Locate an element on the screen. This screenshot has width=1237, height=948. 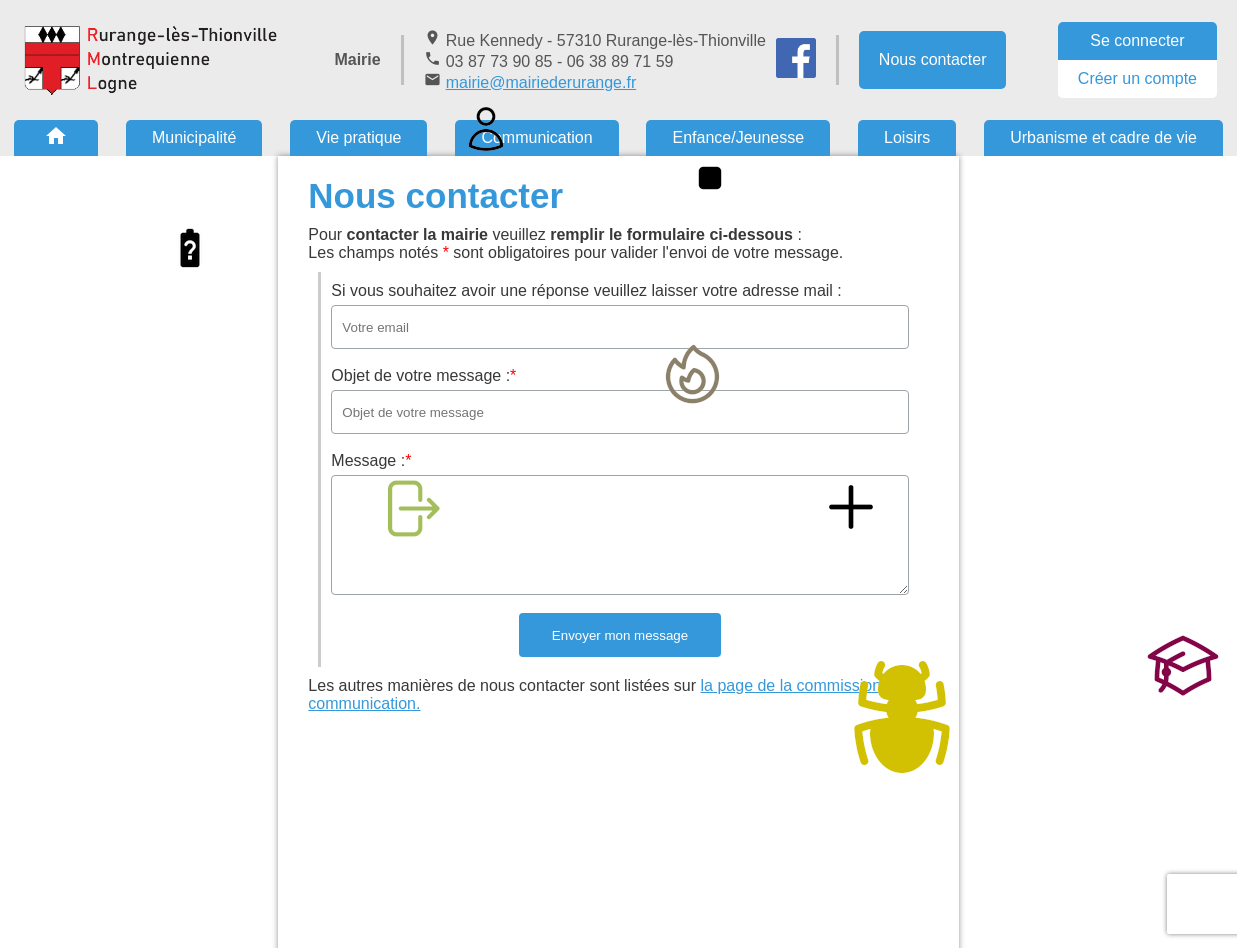
log out of your account is located at coordinates (409, 508).